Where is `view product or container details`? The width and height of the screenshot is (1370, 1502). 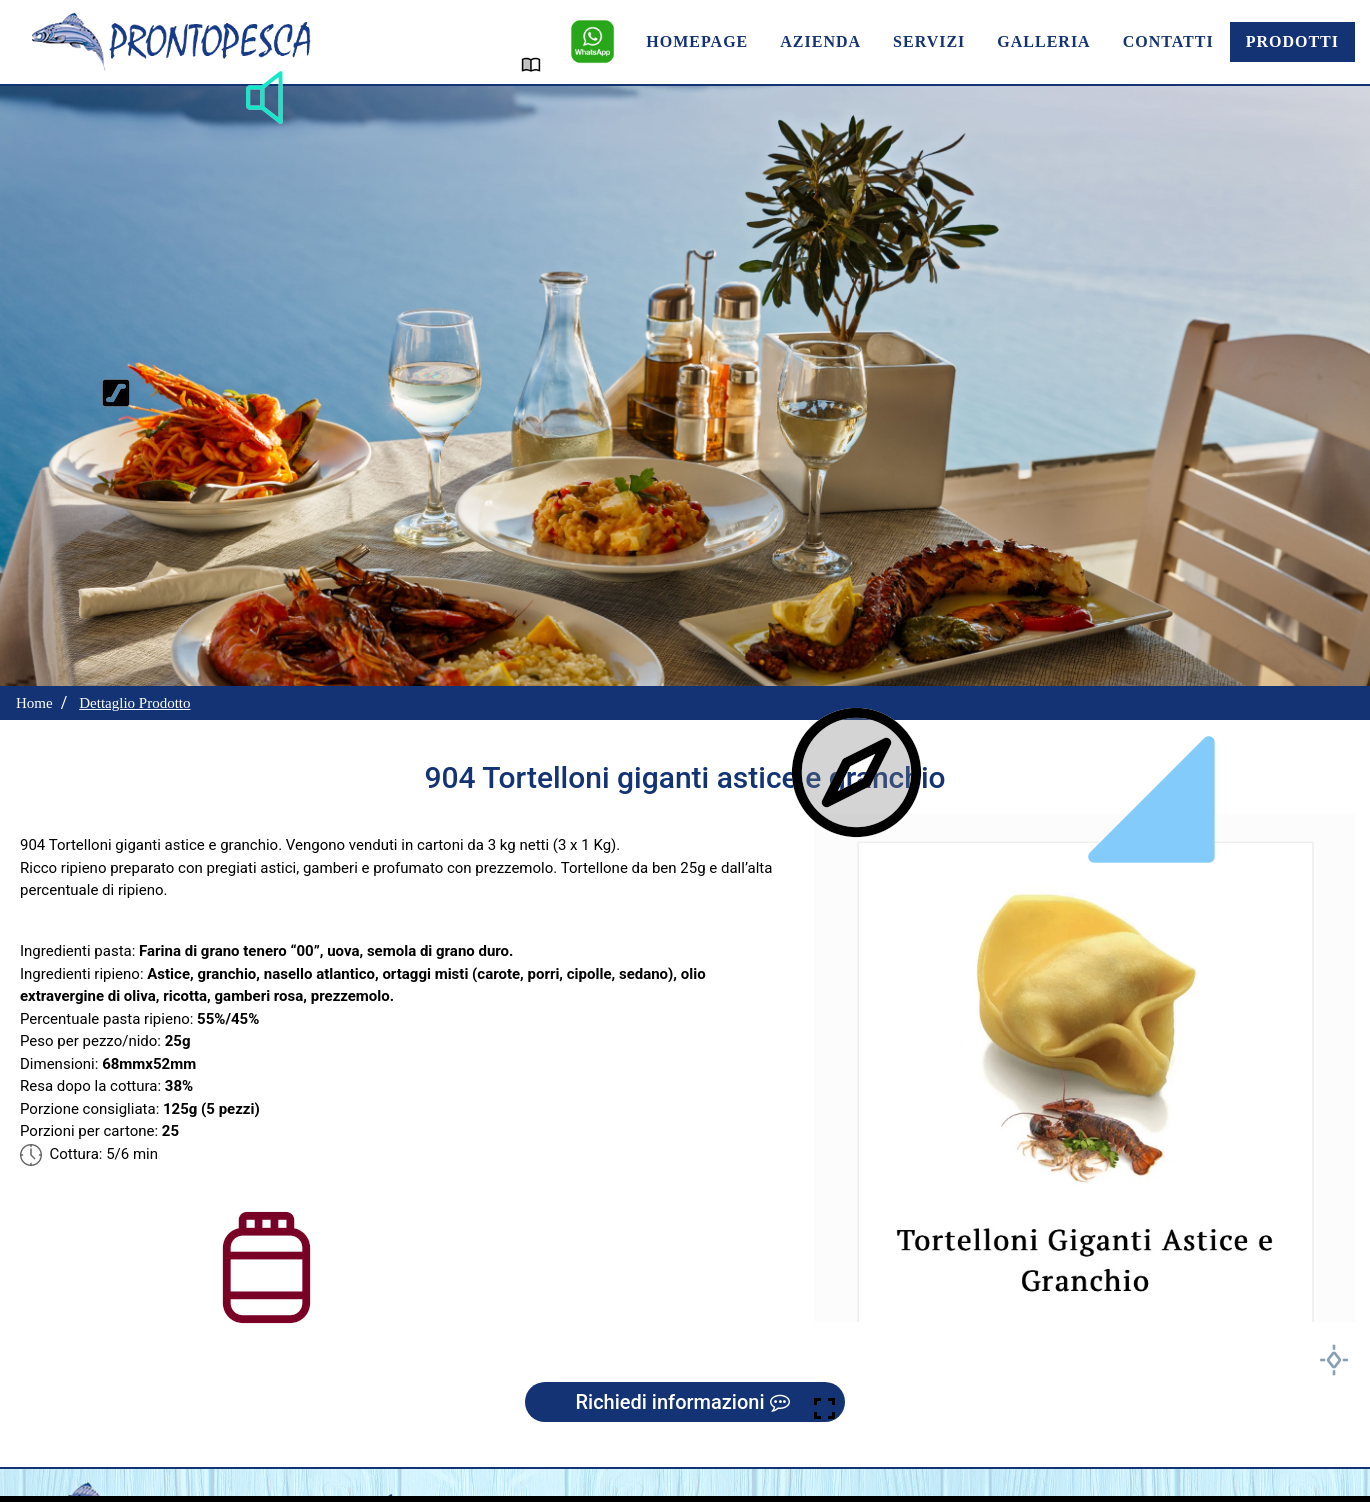 view product or container details is located at coordinates (266, 1267).